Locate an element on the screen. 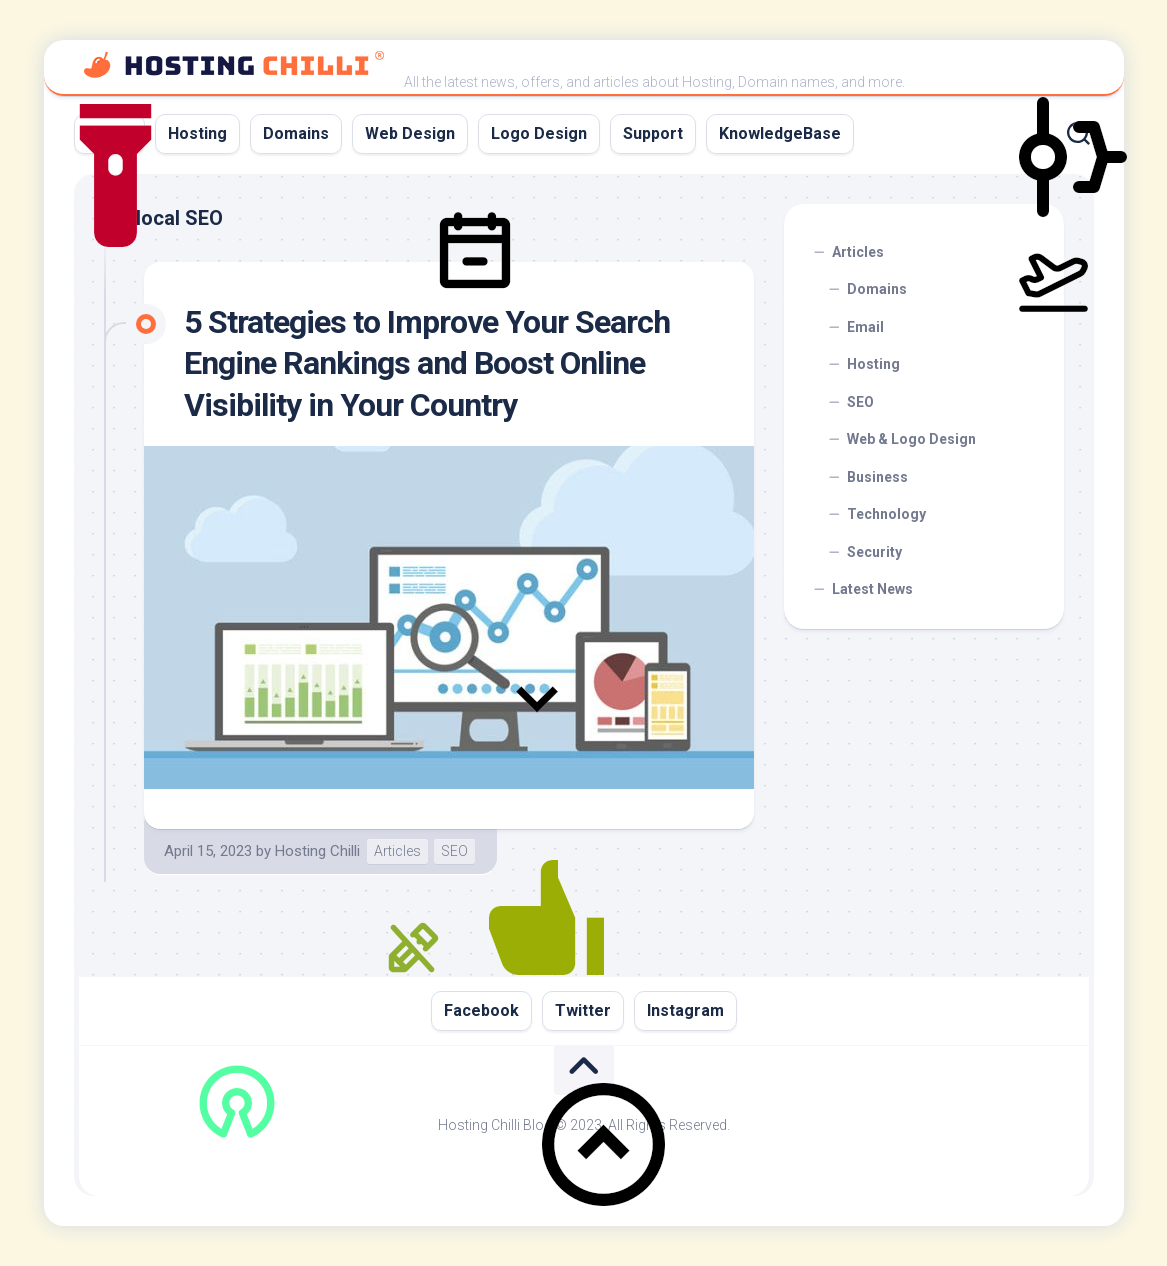 The image size is (1167, 1266). scroll up or return to top of page is located at coordinates (603, 1144).